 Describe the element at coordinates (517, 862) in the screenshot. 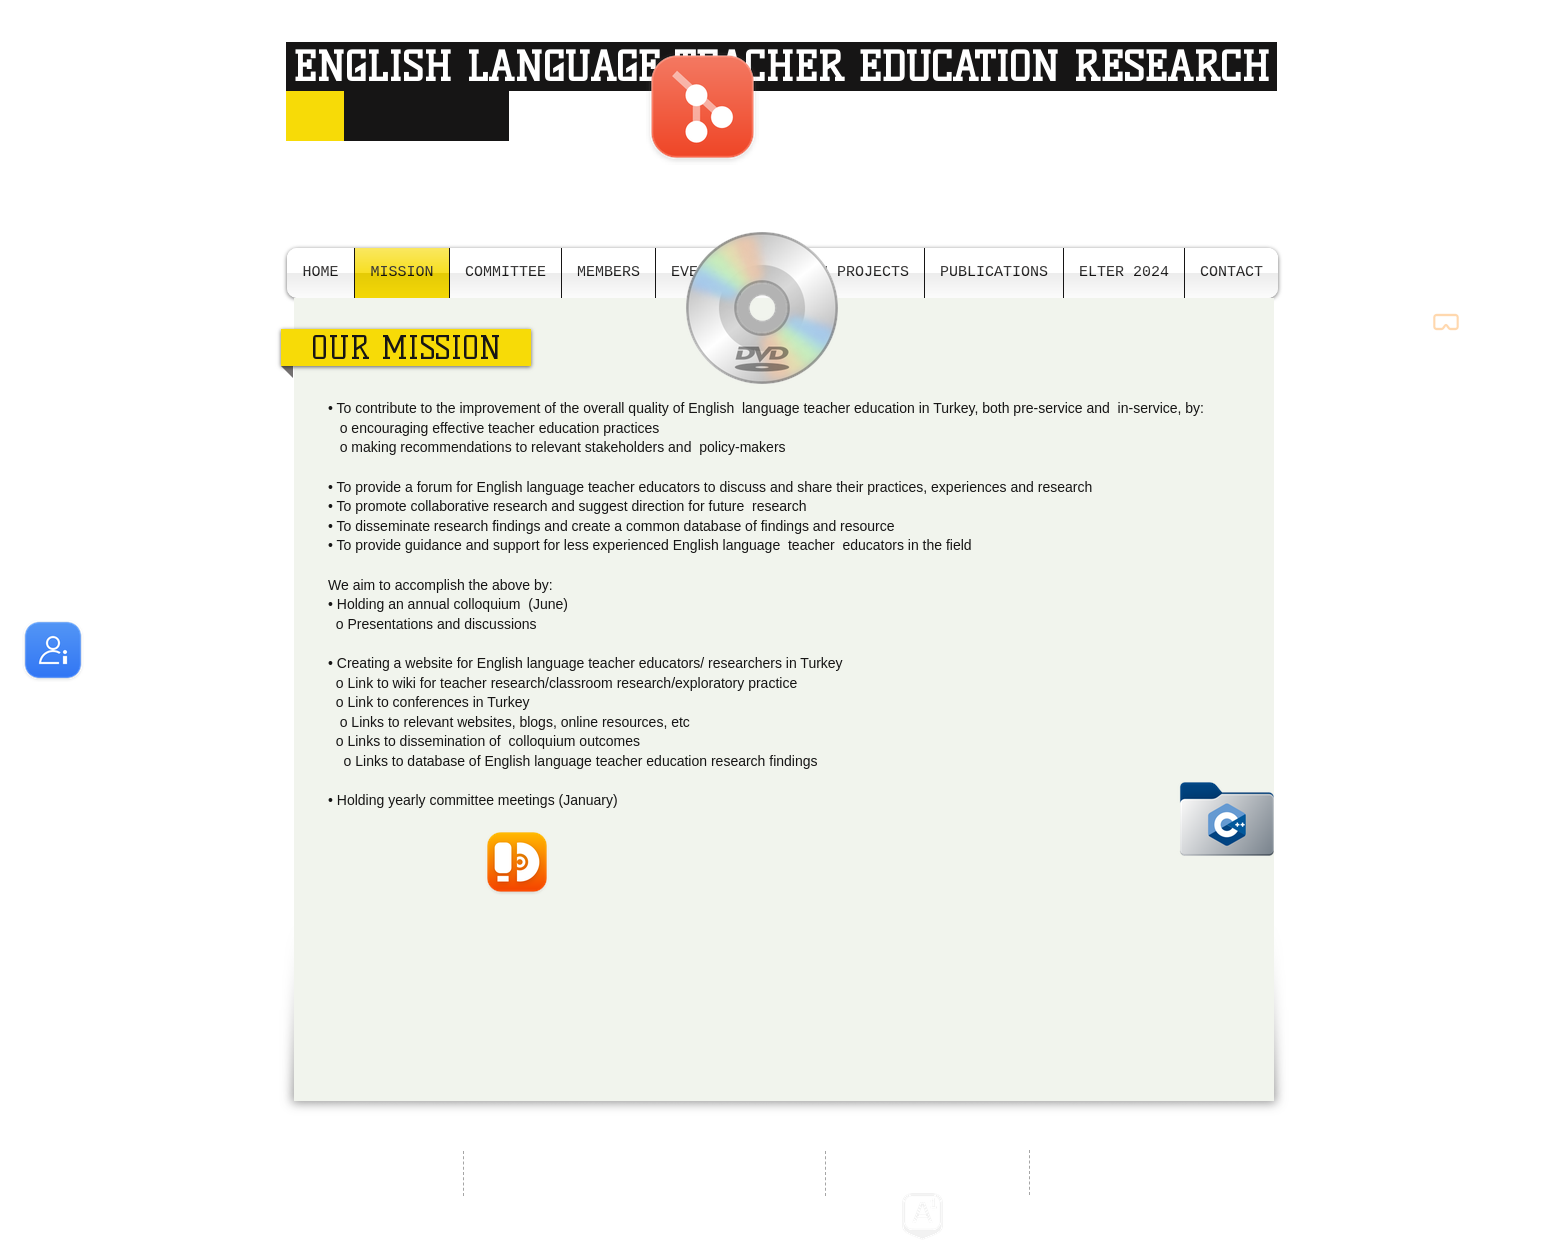

I see `open impression, a disk image writing utility` at that location.